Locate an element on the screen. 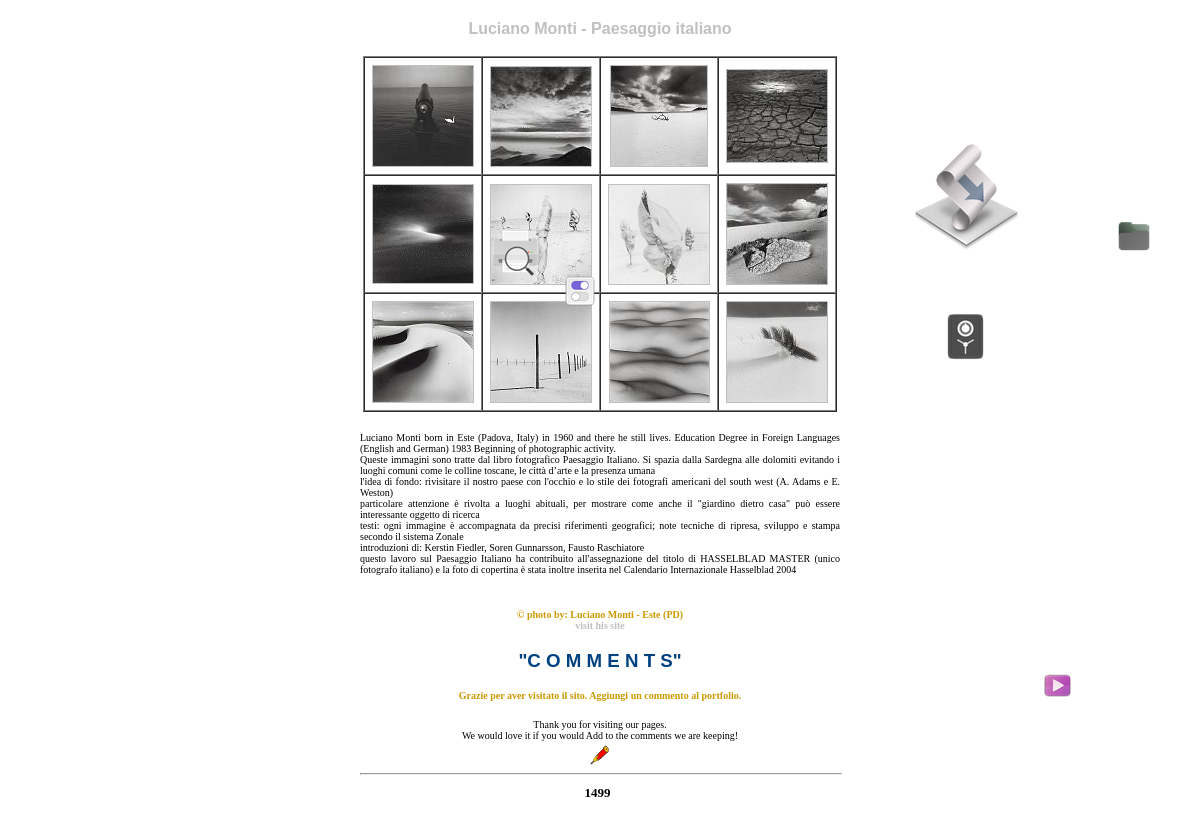 This screenshot has width=1200, height=821. open unity tweak tool settings is located at coordinates (580, 291).